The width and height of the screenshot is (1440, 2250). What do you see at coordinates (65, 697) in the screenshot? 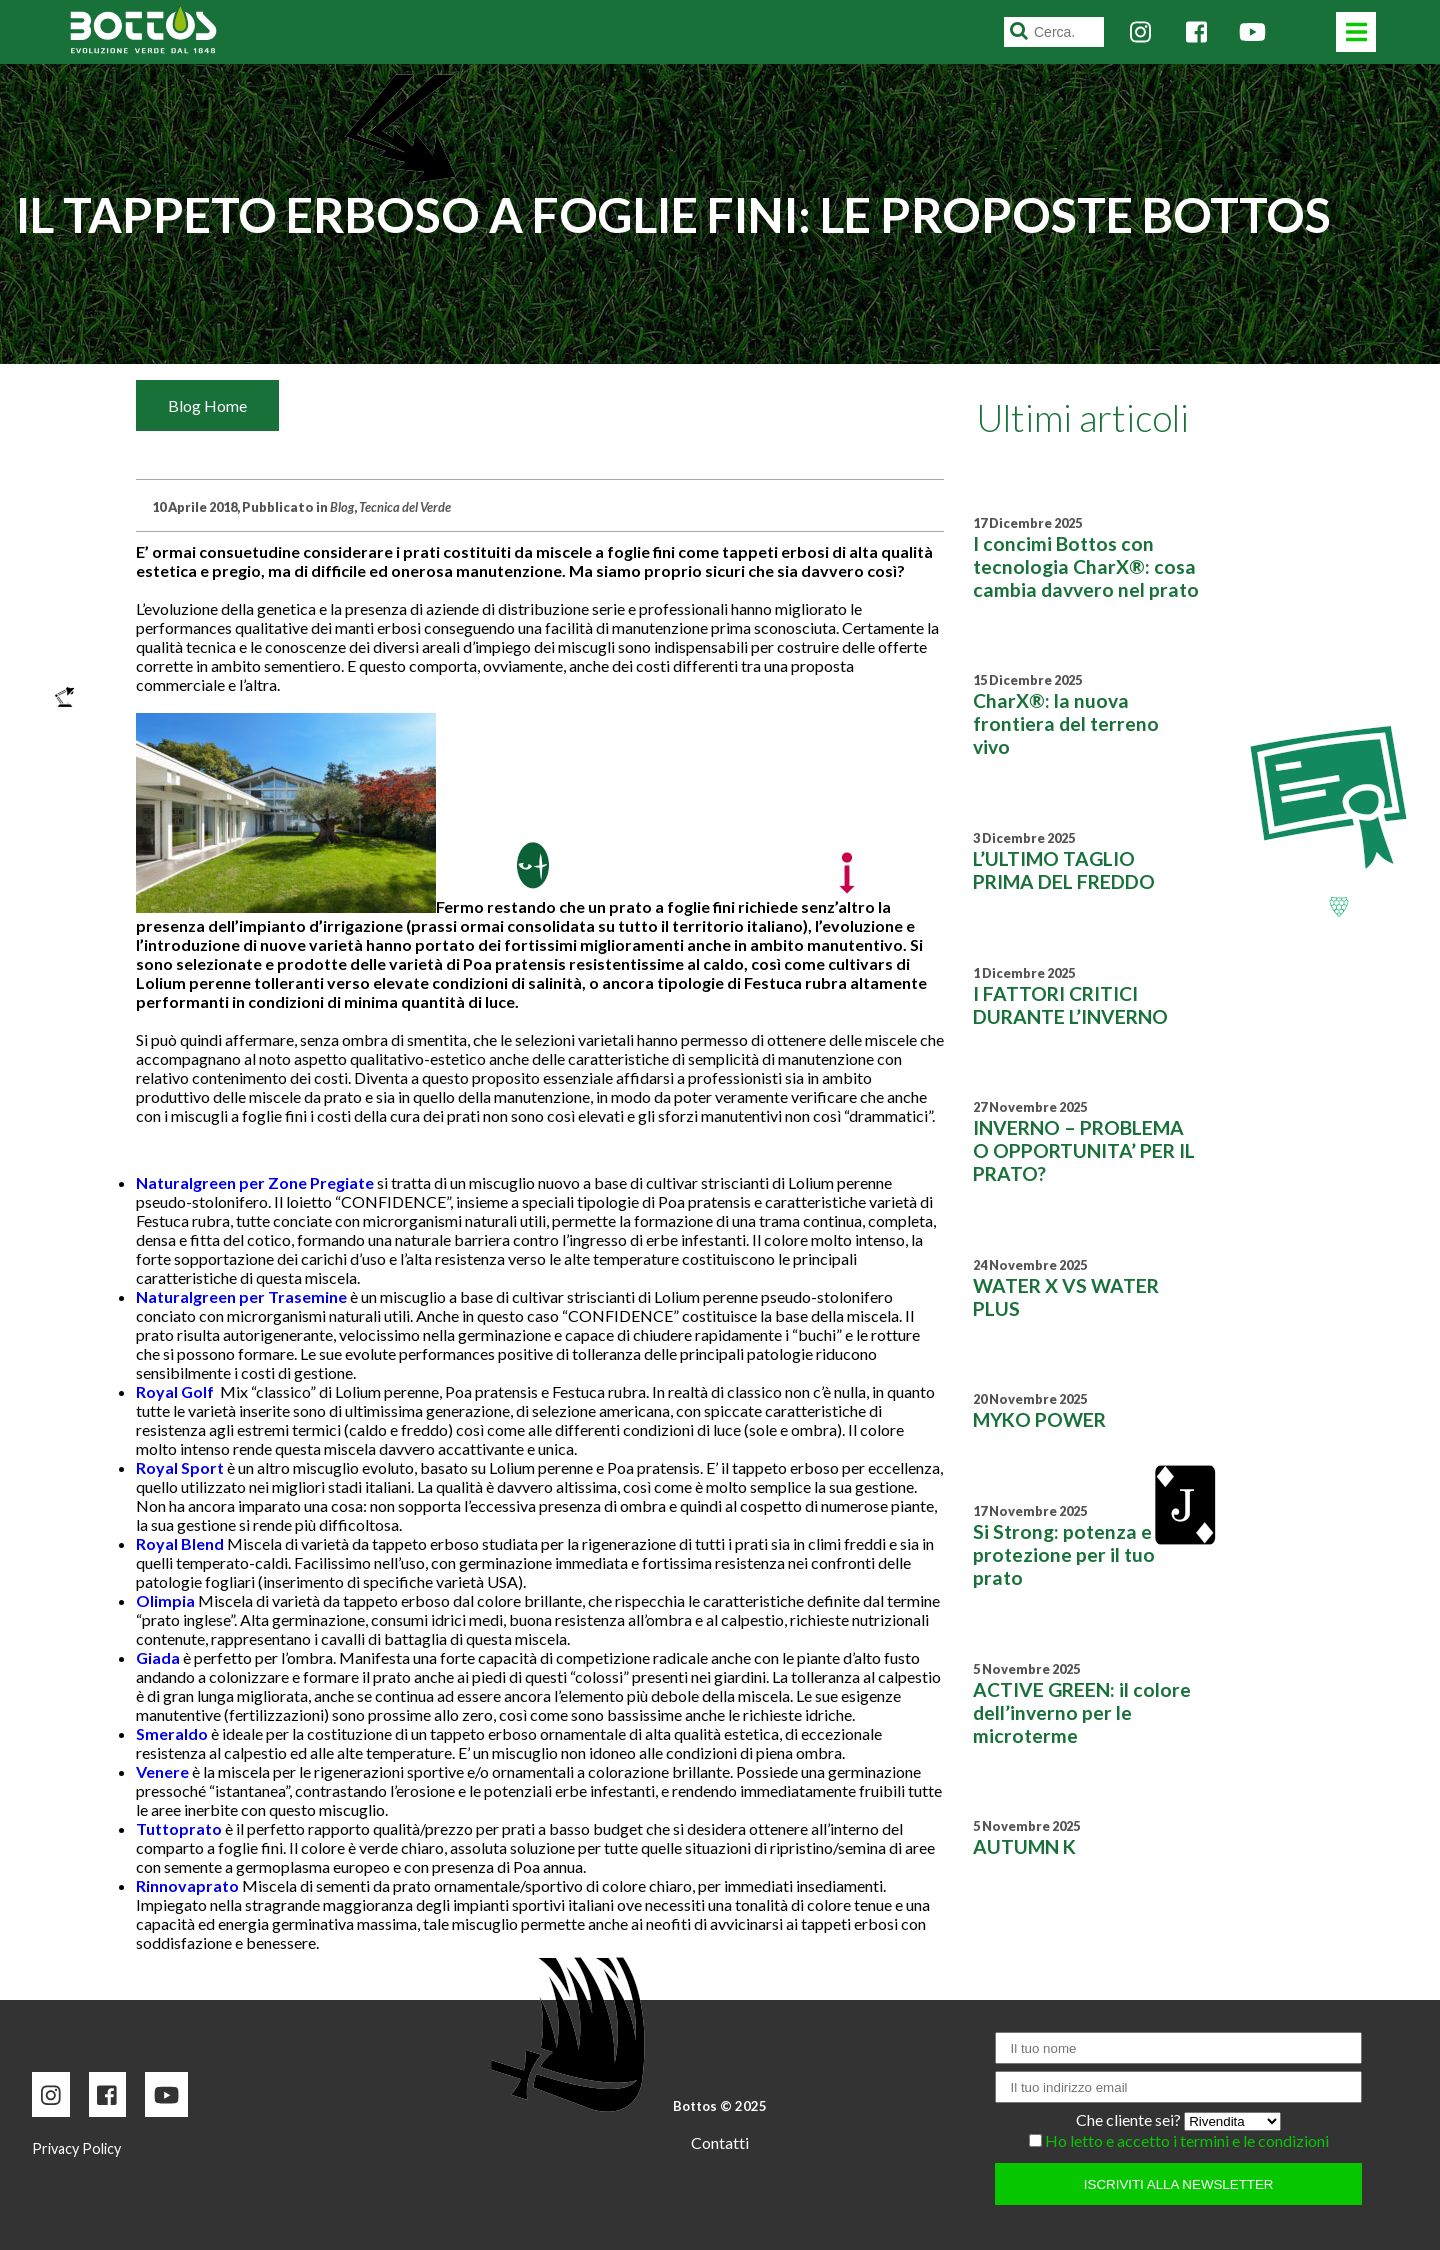
I see `toggle desk lamp or workspace lighting` at bounding box center [65, 697].